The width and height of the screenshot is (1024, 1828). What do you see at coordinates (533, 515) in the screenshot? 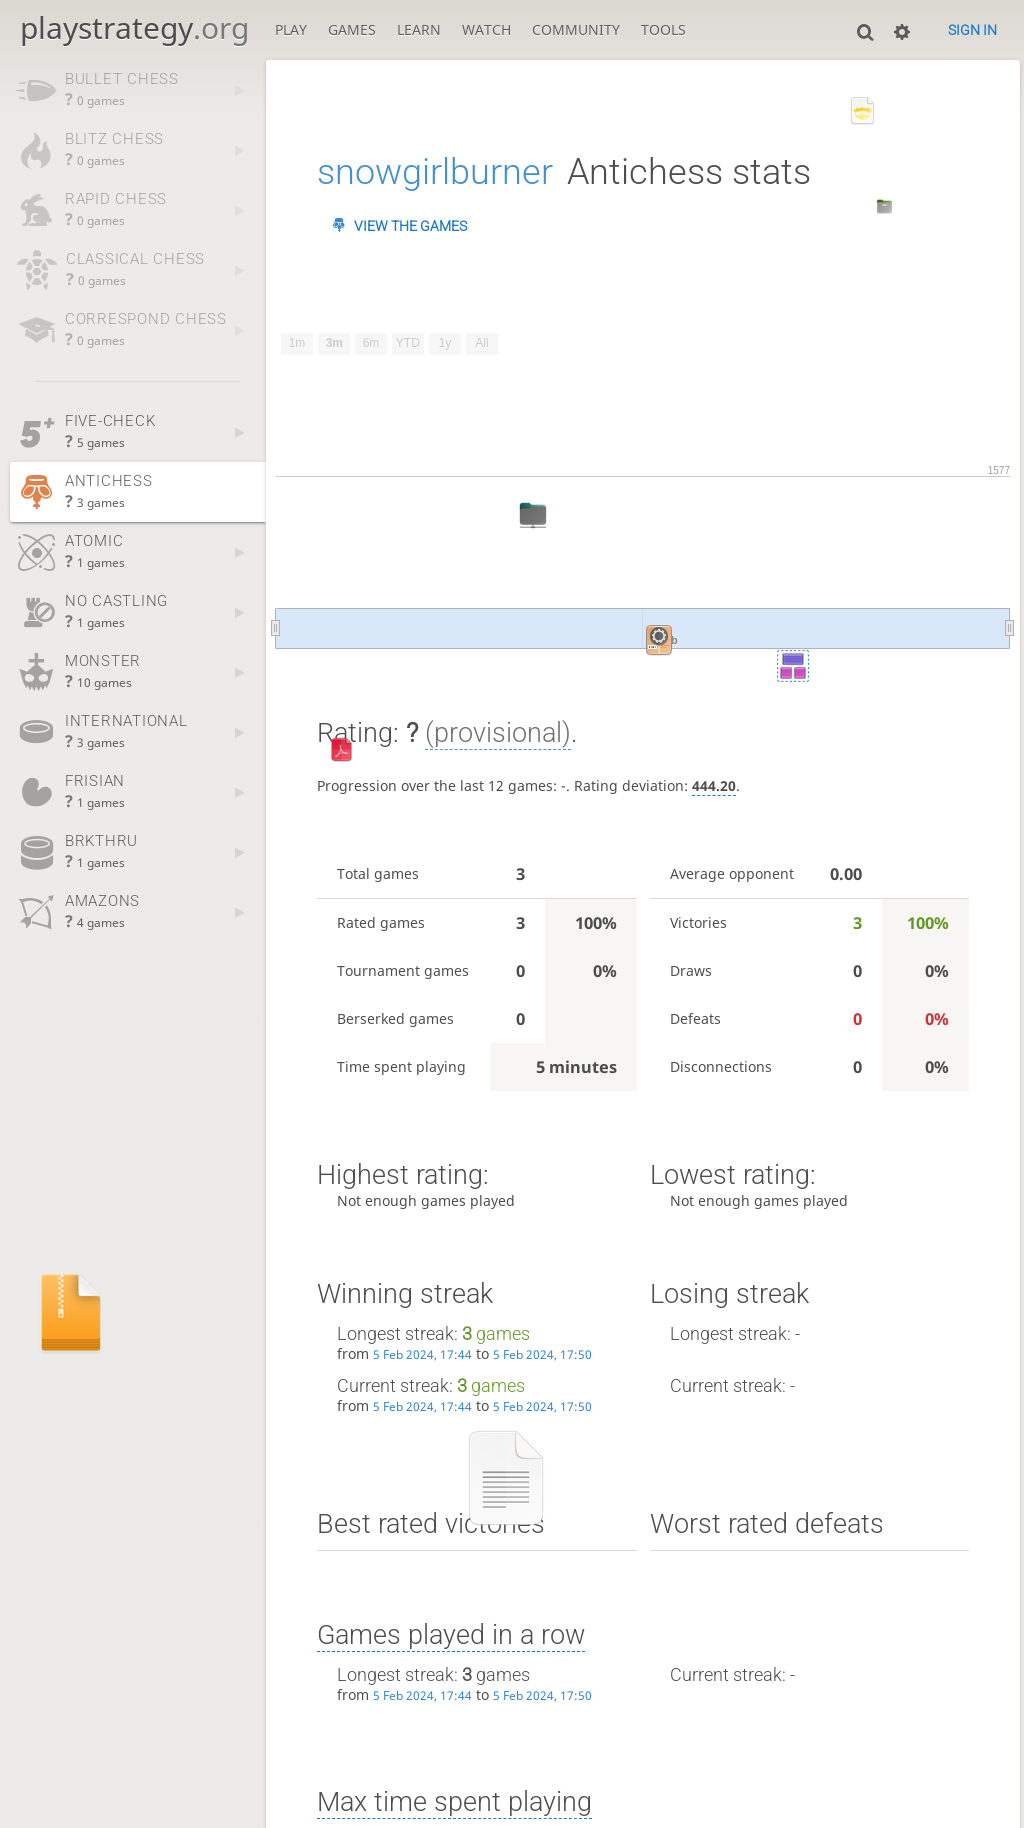
I see `access files stored on a remote server` at bounding box center [533, 515].